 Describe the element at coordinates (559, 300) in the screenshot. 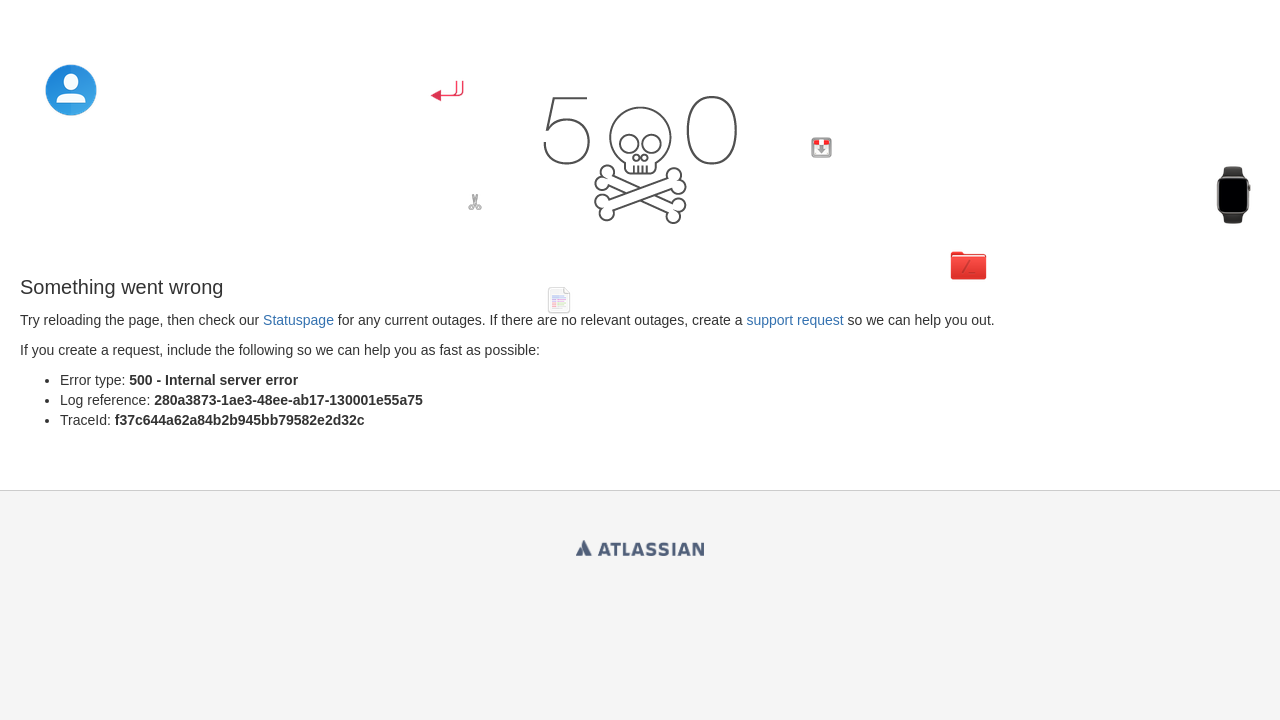

I see `open a script or code file` at that location.